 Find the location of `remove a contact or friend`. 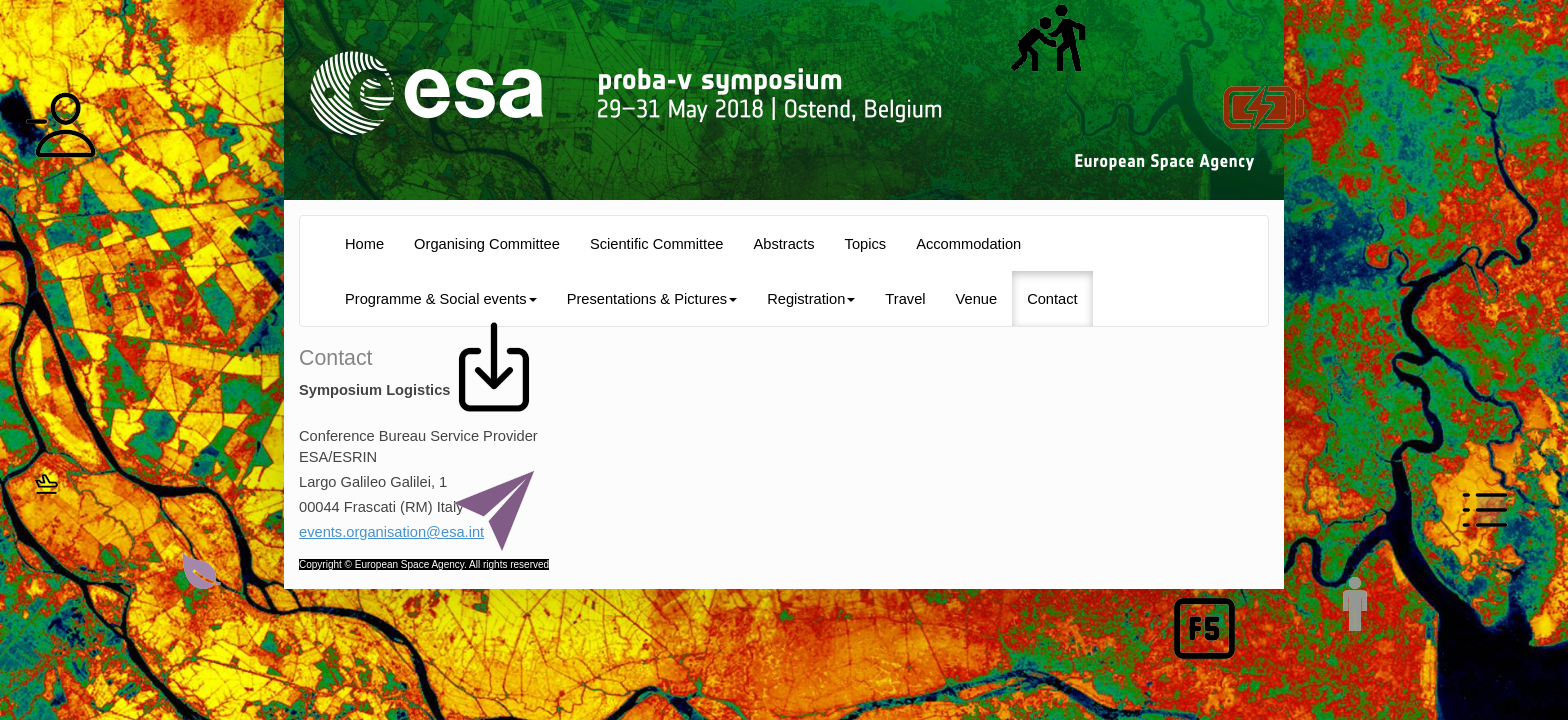

remove a contact or friend is located at coordinates (61, 125).